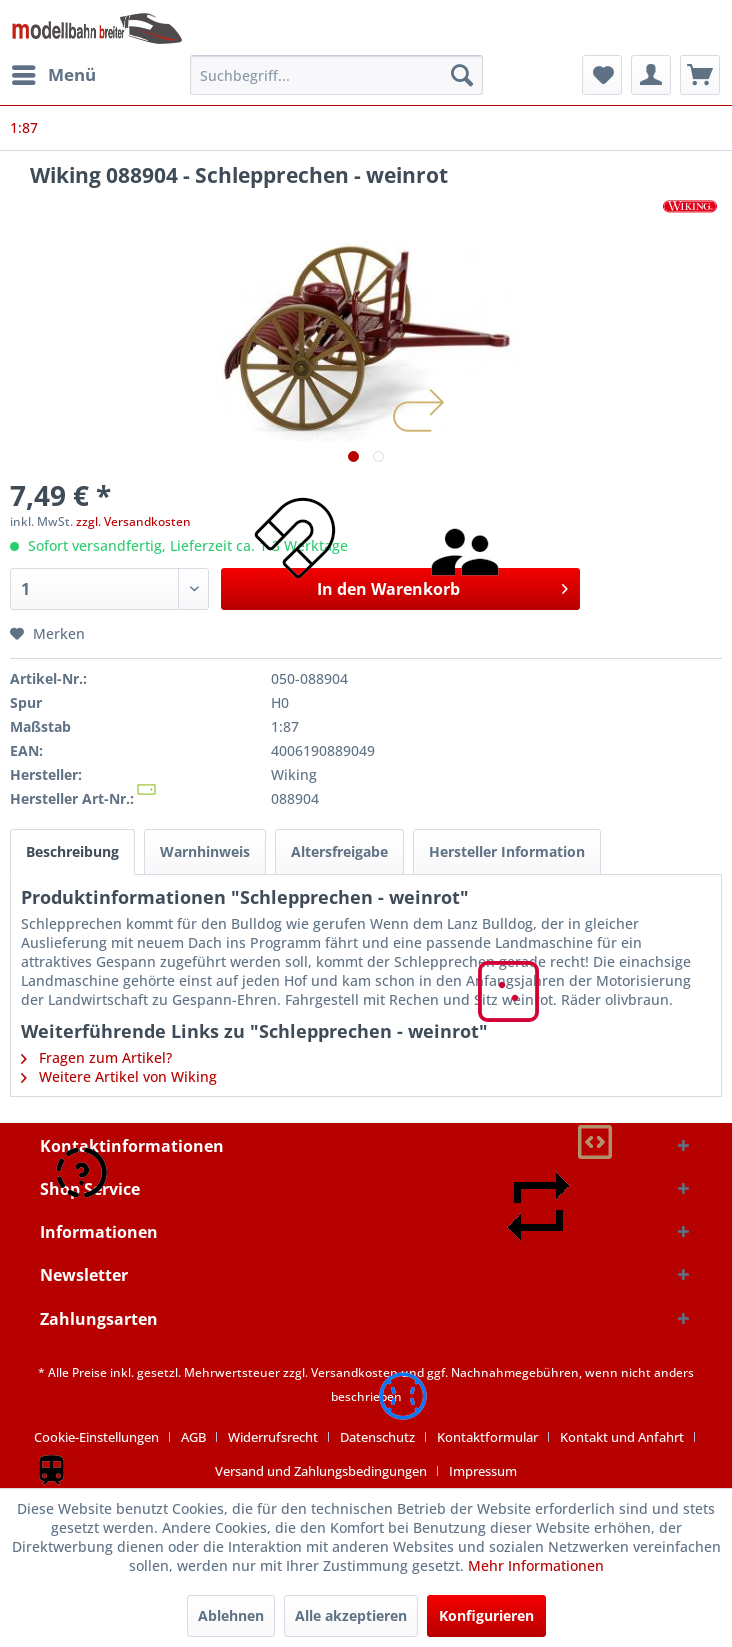 The image size is (732, 1647). What do you see at coordinates (595, 1142) in the screenshot?
I see `view source code` at bounding box center [595, 1142].